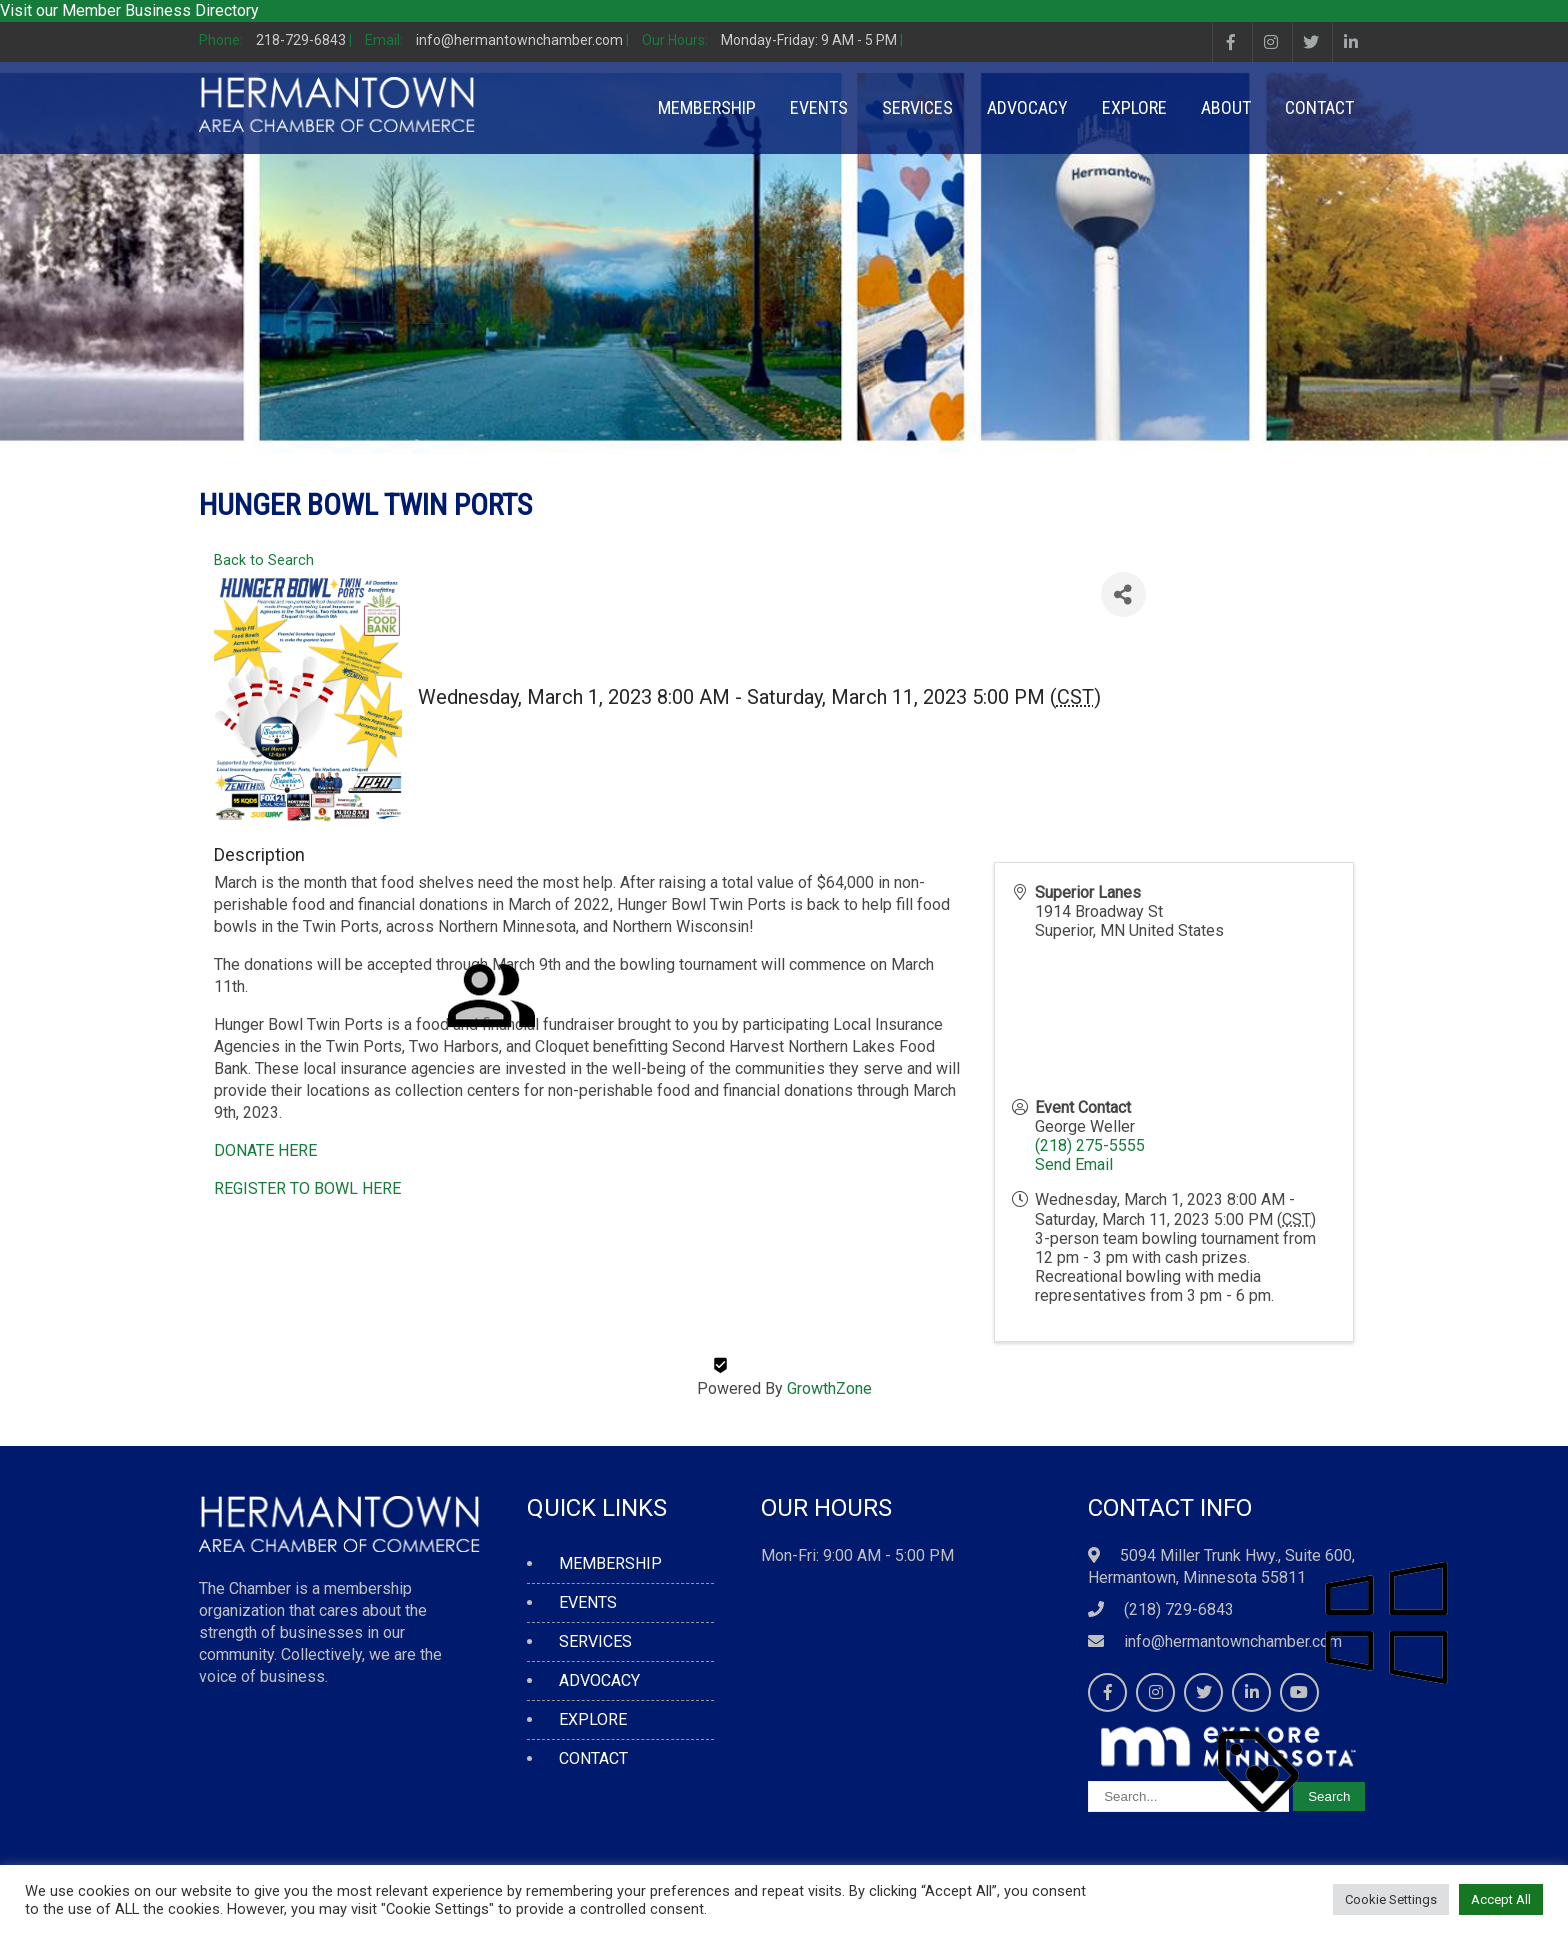  Describe the element at coordinates (720, 1365) in the screenshot. I see `indicates a verified or confirmed location` at that location.